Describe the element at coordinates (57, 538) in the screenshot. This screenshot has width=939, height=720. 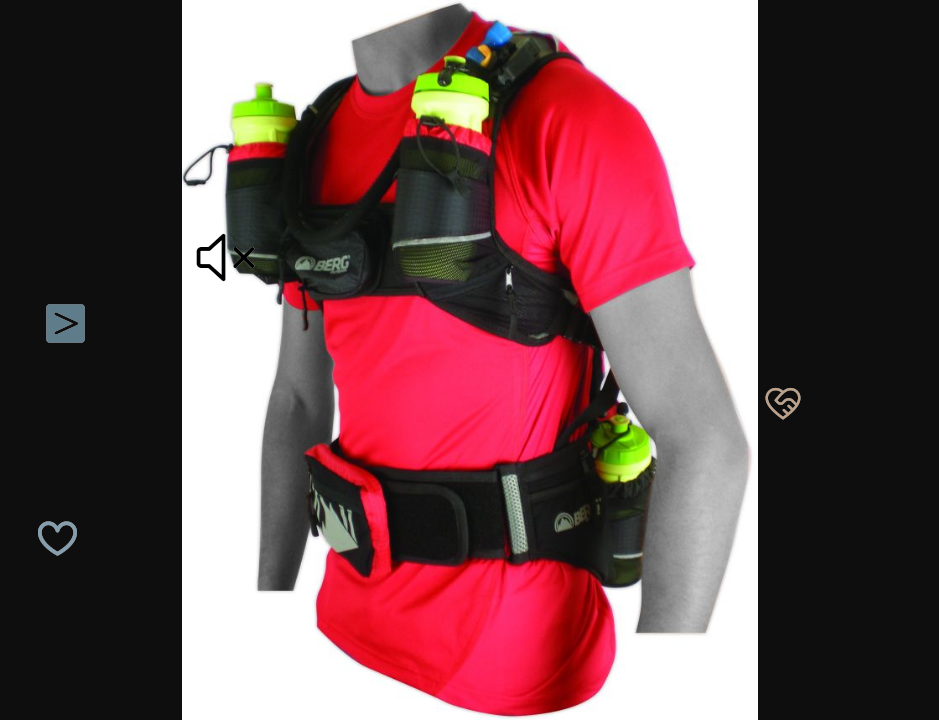
I see `like or favorite an item` at that location.